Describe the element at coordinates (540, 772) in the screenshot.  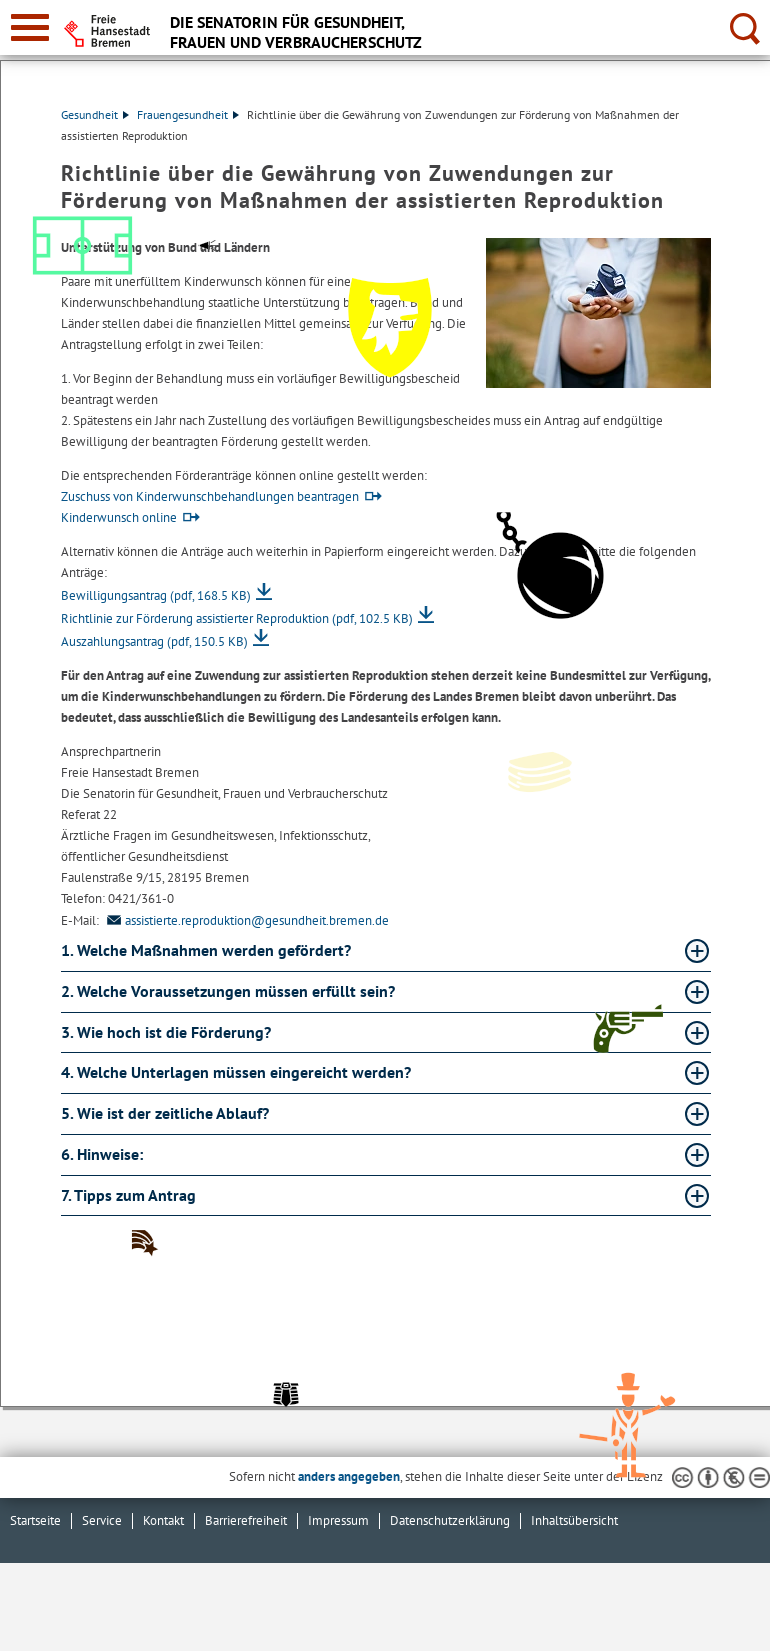
I see `select bedding or blanket item in inventory` at that location.